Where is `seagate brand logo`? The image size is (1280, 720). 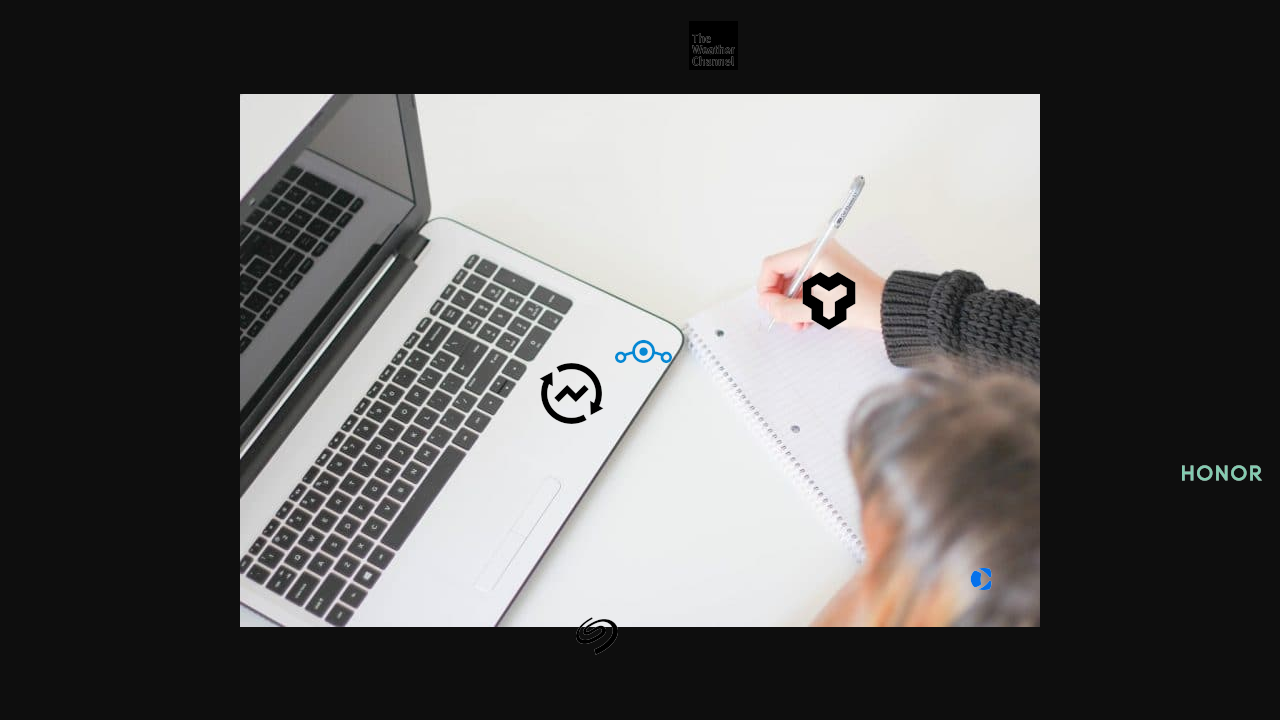
seagate brand logo is located at coordinates (597, 636).